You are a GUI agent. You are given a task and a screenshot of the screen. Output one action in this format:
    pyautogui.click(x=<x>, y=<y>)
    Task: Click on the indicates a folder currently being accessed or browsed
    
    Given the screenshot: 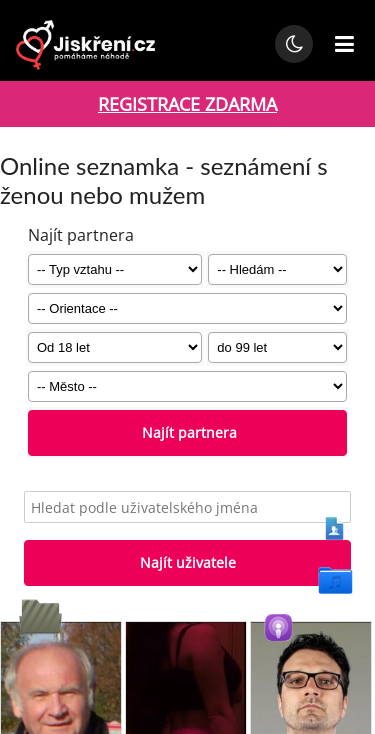 What is the action you would take?
    pyautogui.click(x=40, y=618)
    